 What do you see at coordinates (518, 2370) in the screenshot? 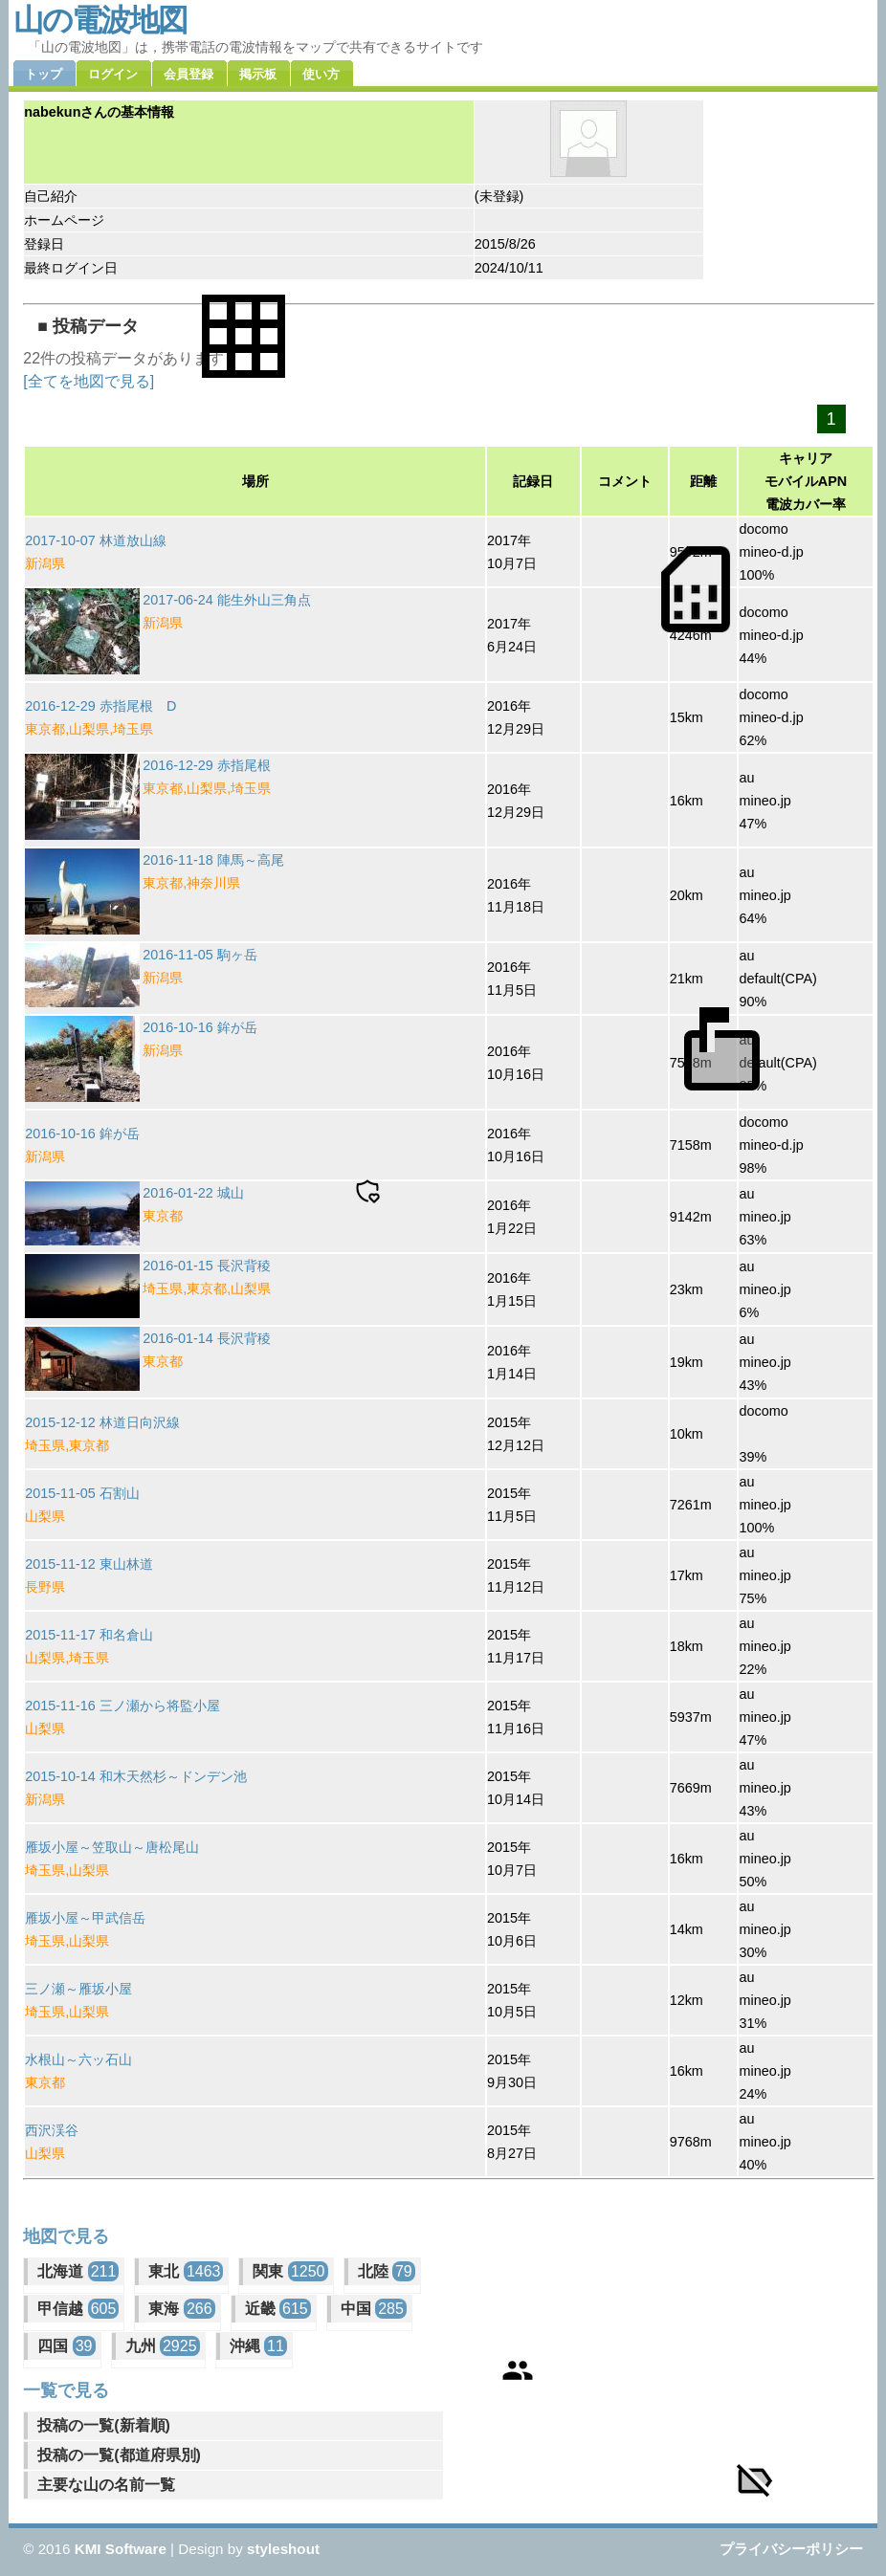
I see `view group members` at bounding box center [518, 2370].